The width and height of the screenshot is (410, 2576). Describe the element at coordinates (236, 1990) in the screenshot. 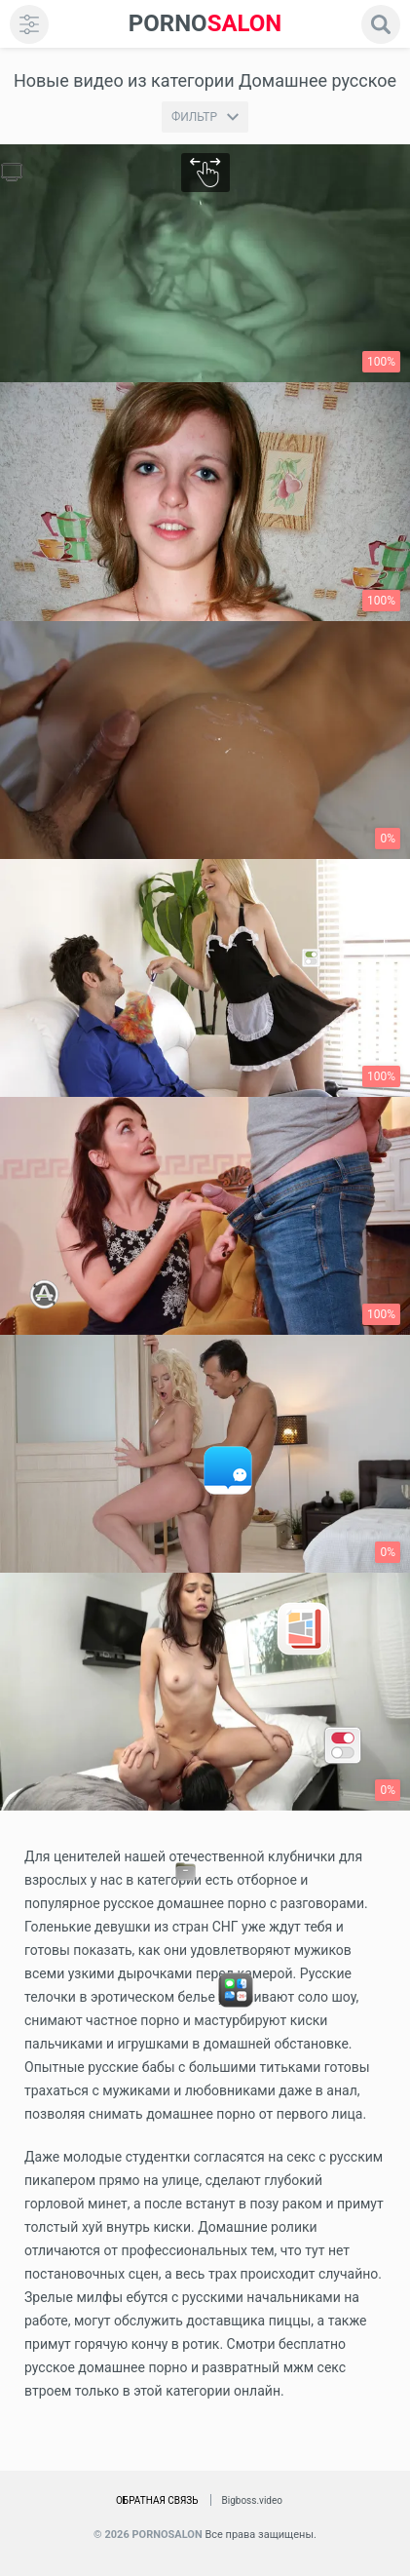

I see `preview and browse installed app icons` at that location.